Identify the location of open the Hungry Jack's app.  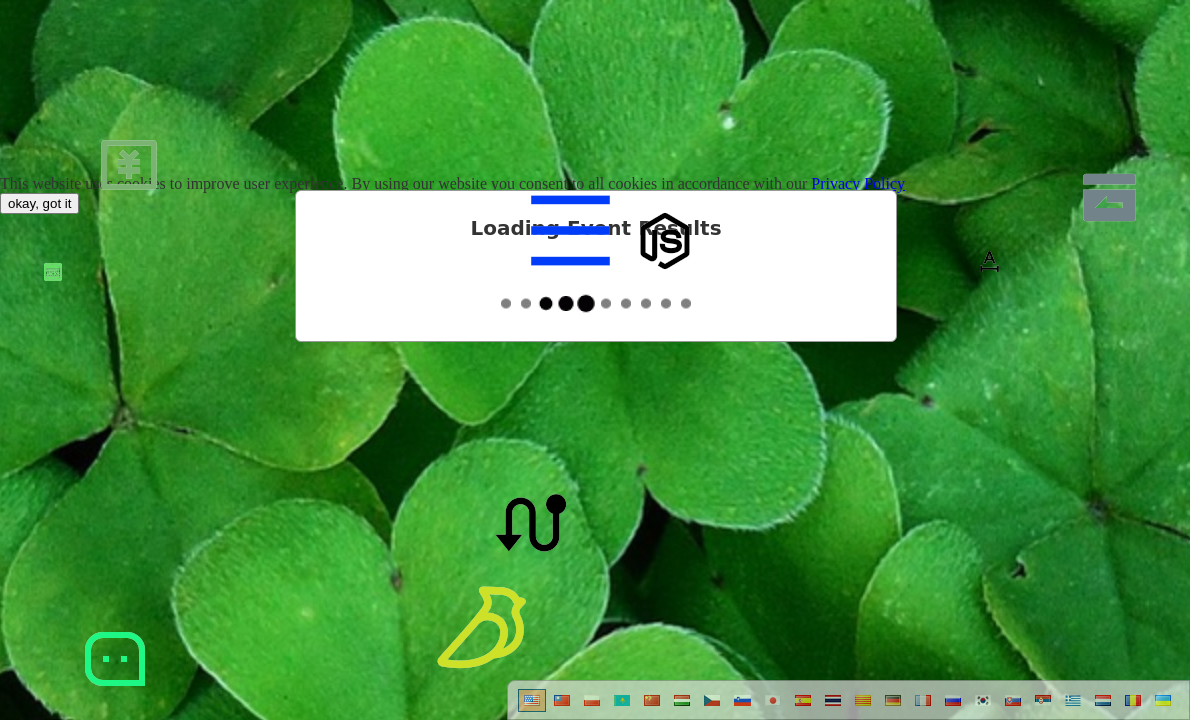
(53, 272).